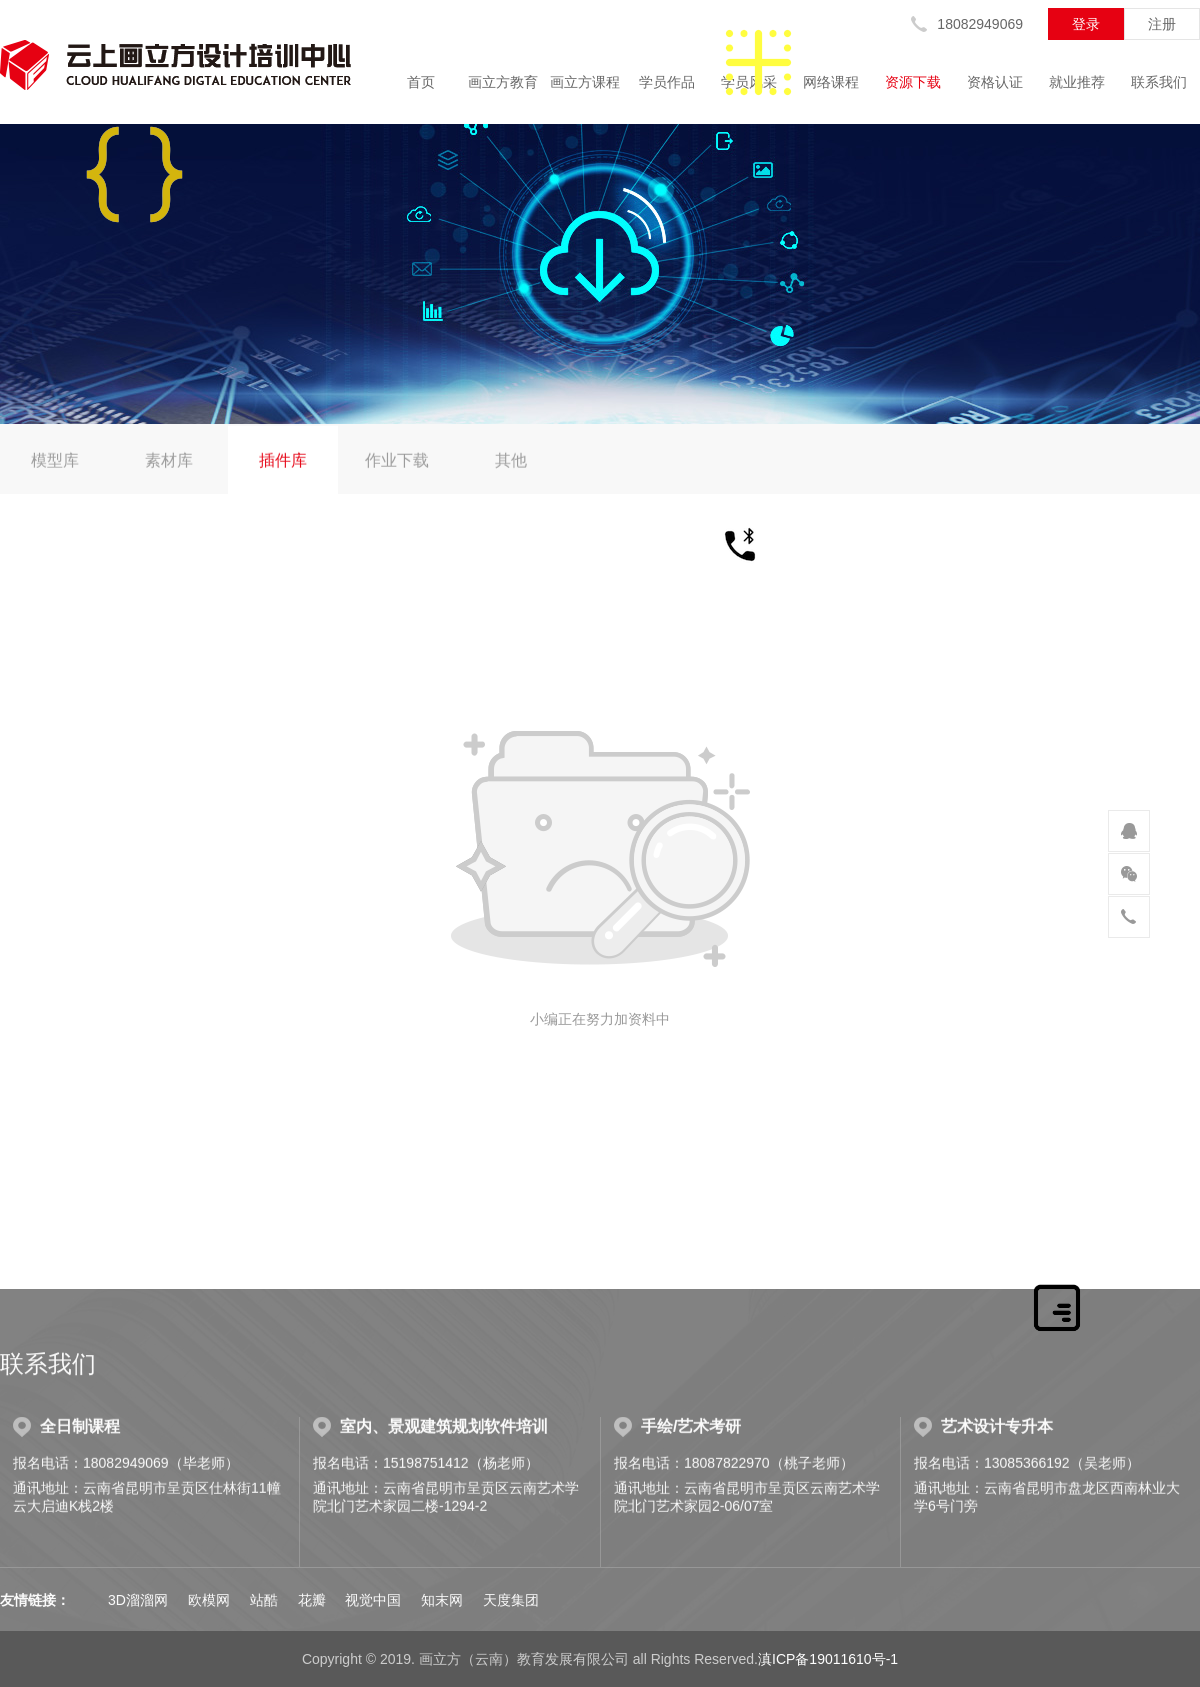 Image resolution: width=1200 pixels, height=1687 pixels. Describe the element at coordinates (740, 546) in the screenshot. I see `phone call connected via bluetooth speaker` at that location.